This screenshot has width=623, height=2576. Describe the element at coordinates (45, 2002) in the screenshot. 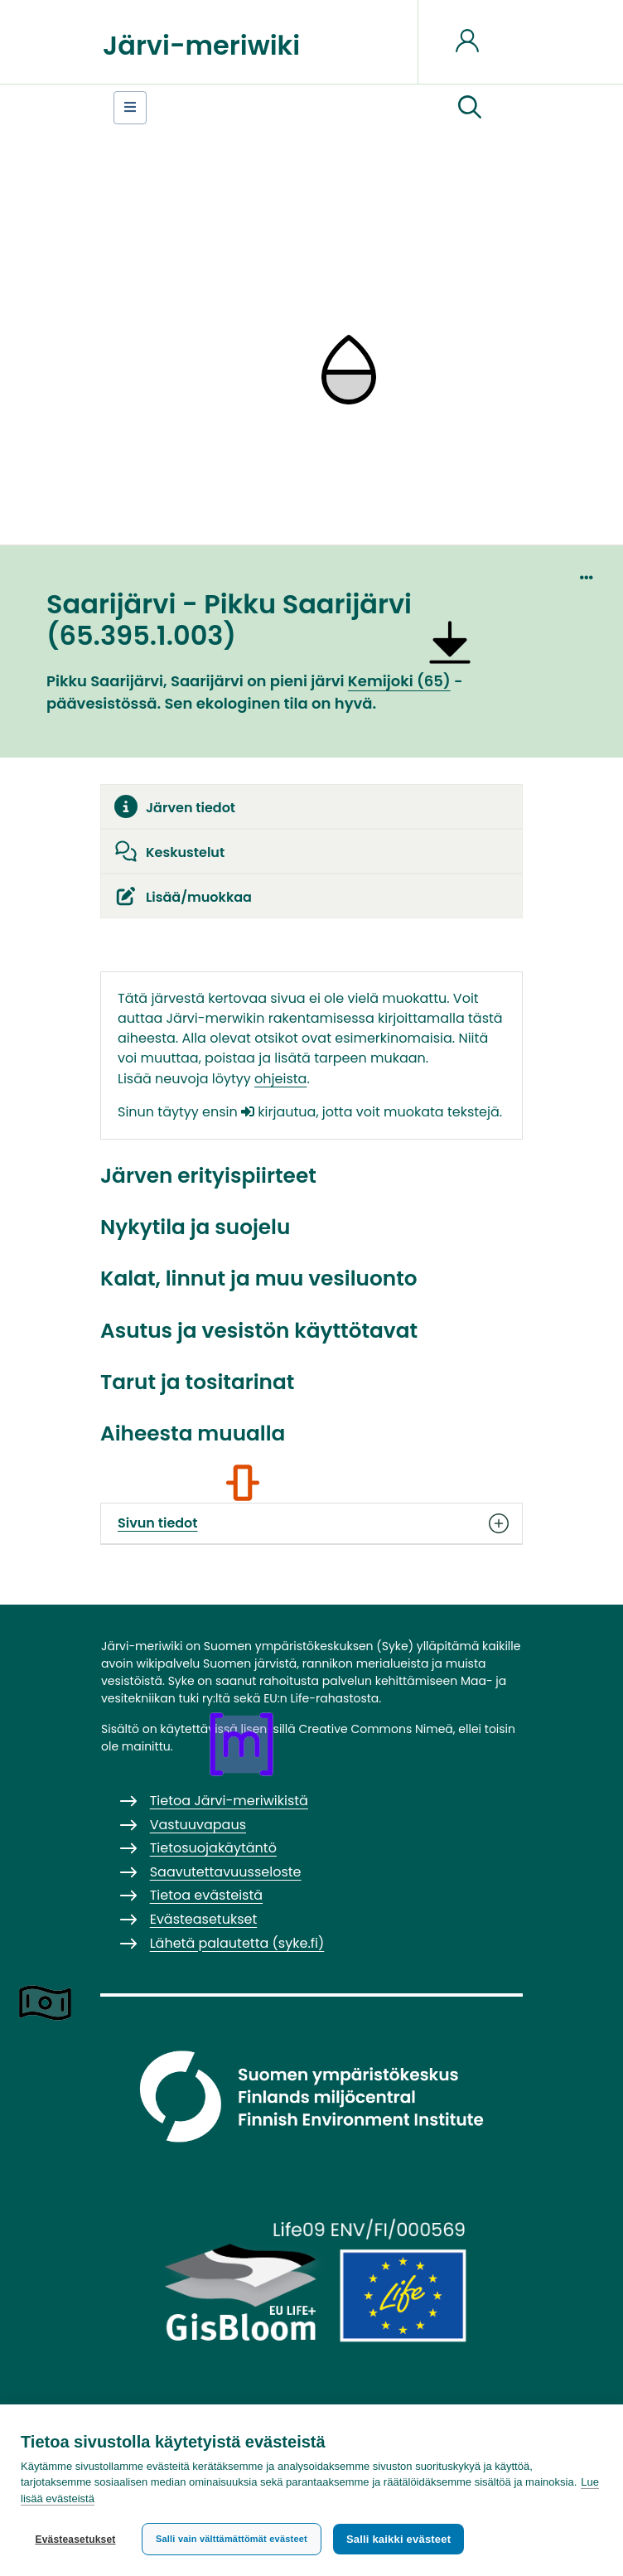

I see `view payment or transaction details` at that location.